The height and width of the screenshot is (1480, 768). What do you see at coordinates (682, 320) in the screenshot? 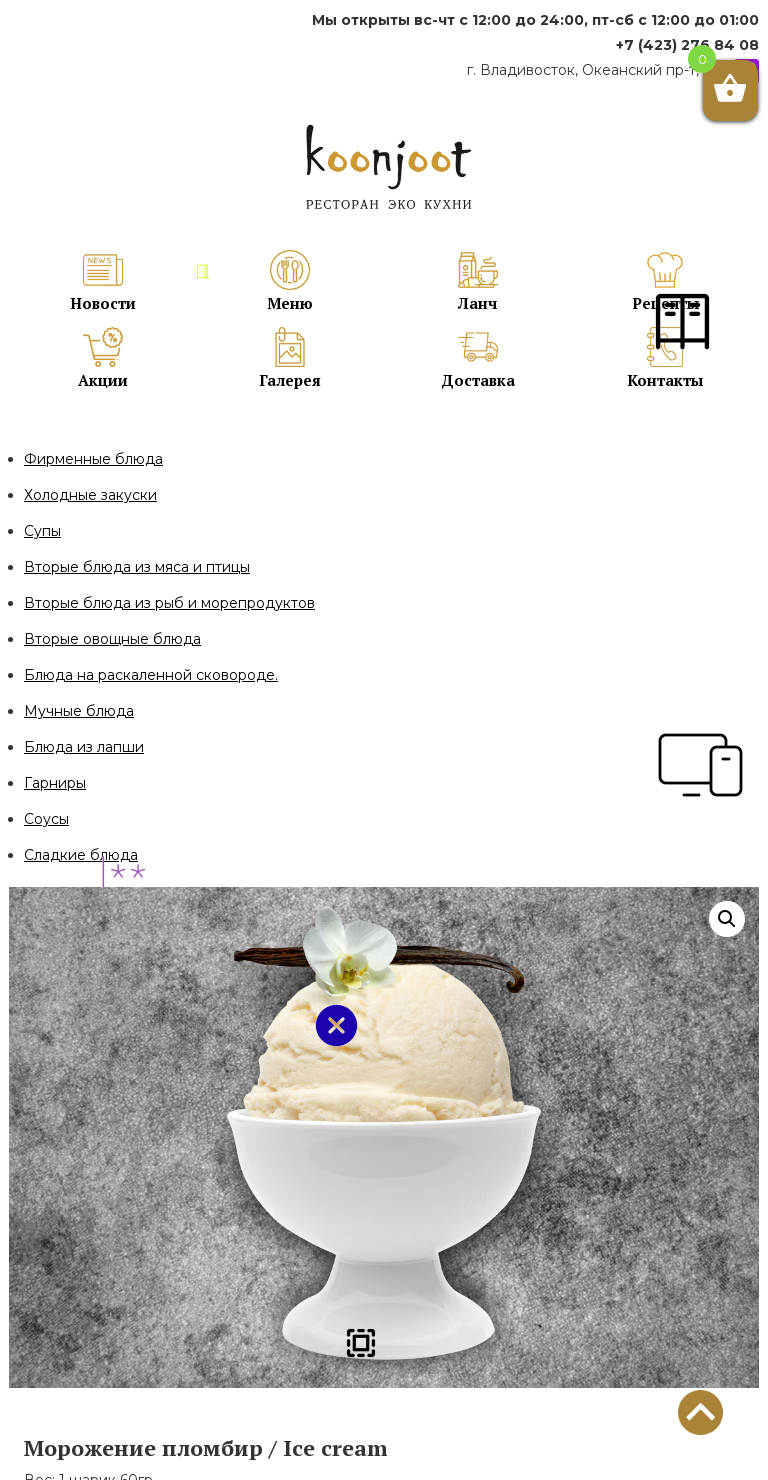
I see `access storage lockers` at bounding box center [682, 320].